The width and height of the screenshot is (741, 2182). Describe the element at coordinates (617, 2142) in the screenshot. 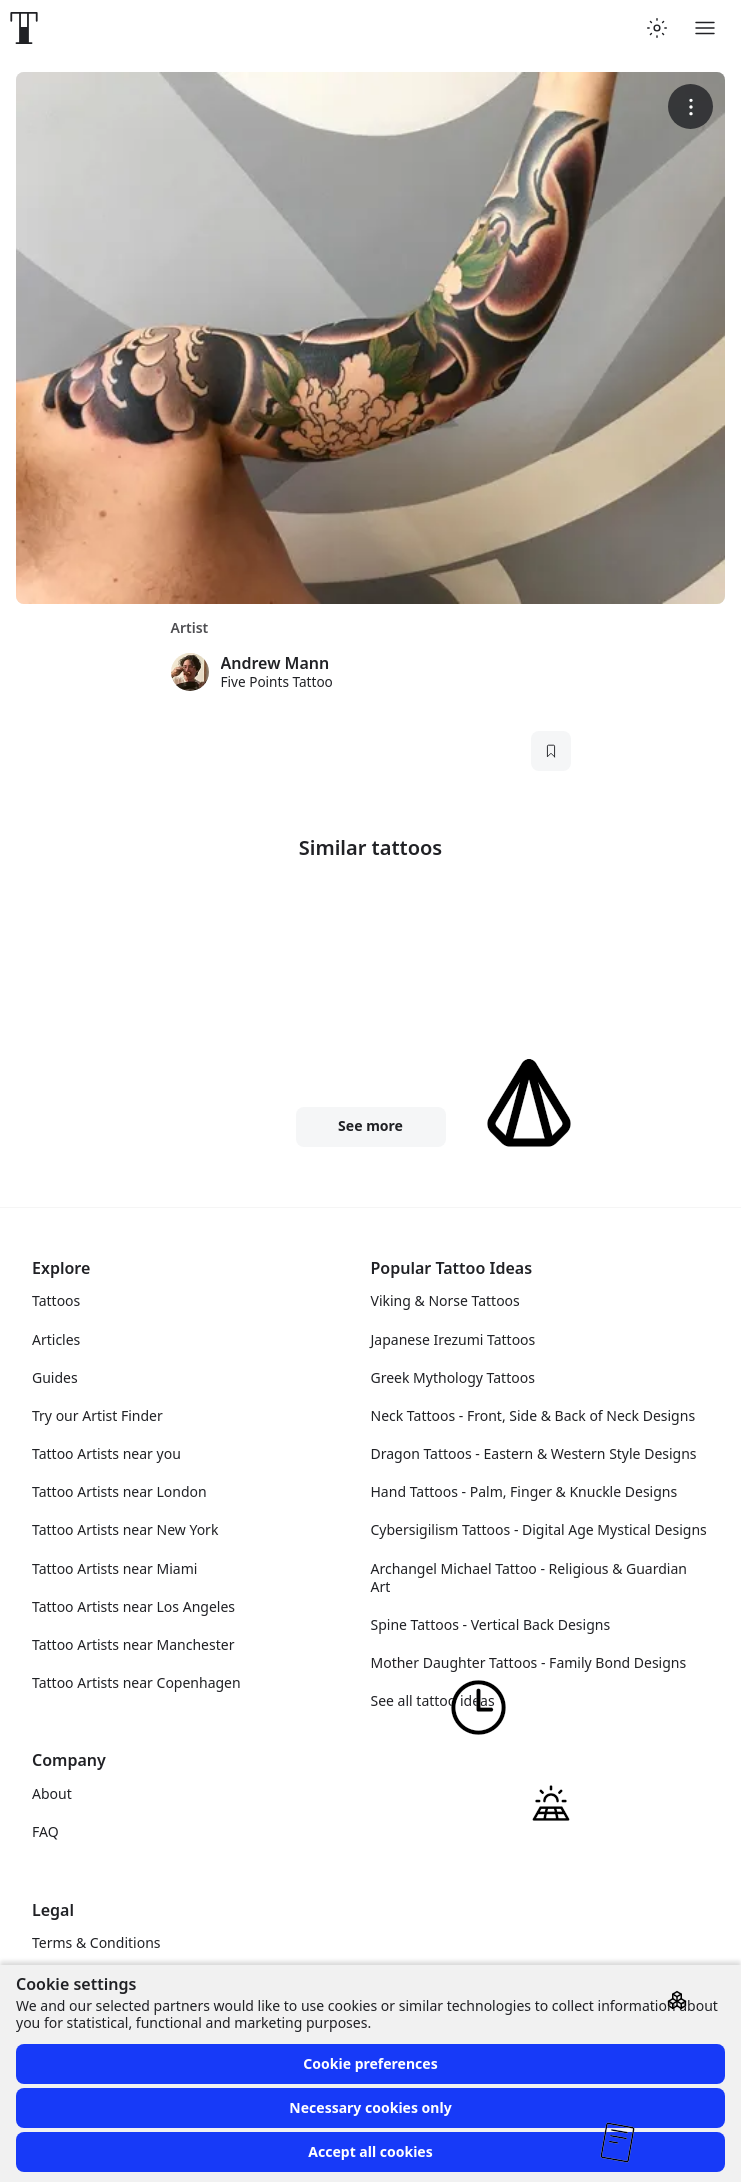

I see `view your resume on read.cv` at that location.